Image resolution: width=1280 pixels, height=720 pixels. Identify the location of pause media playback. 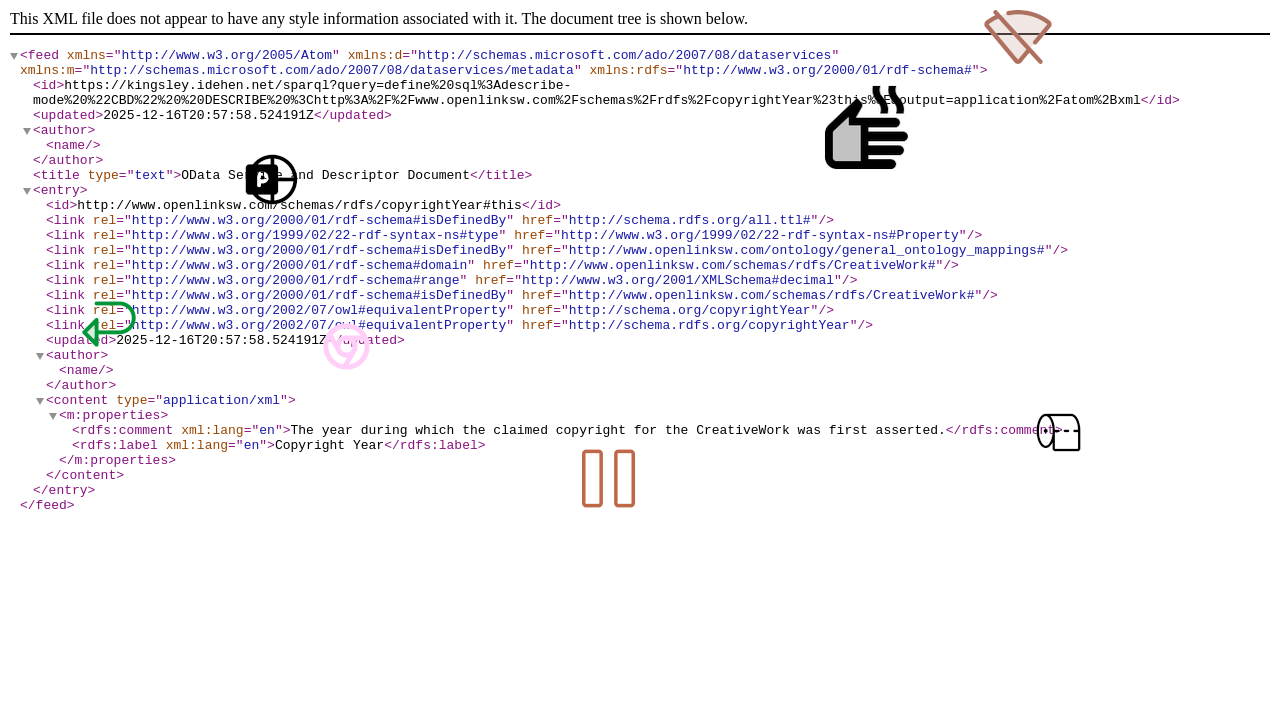
(608, 478).